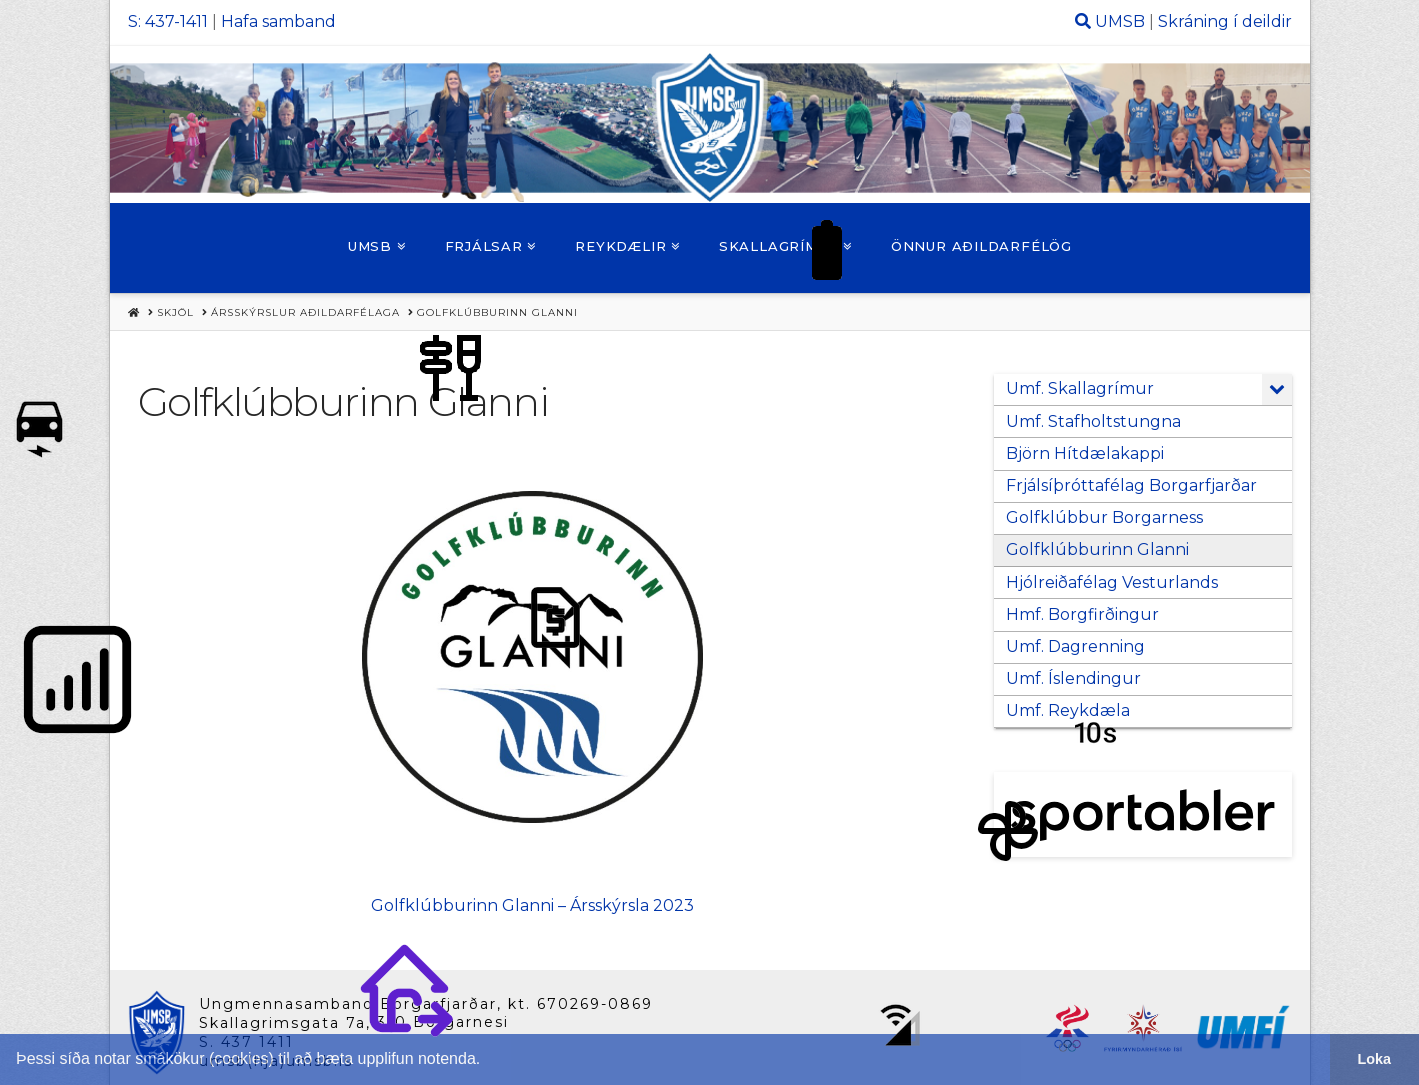  Describe the element at coordinates (404, 988) in the screenshot. I see `move or relocate to a new home` at that location.